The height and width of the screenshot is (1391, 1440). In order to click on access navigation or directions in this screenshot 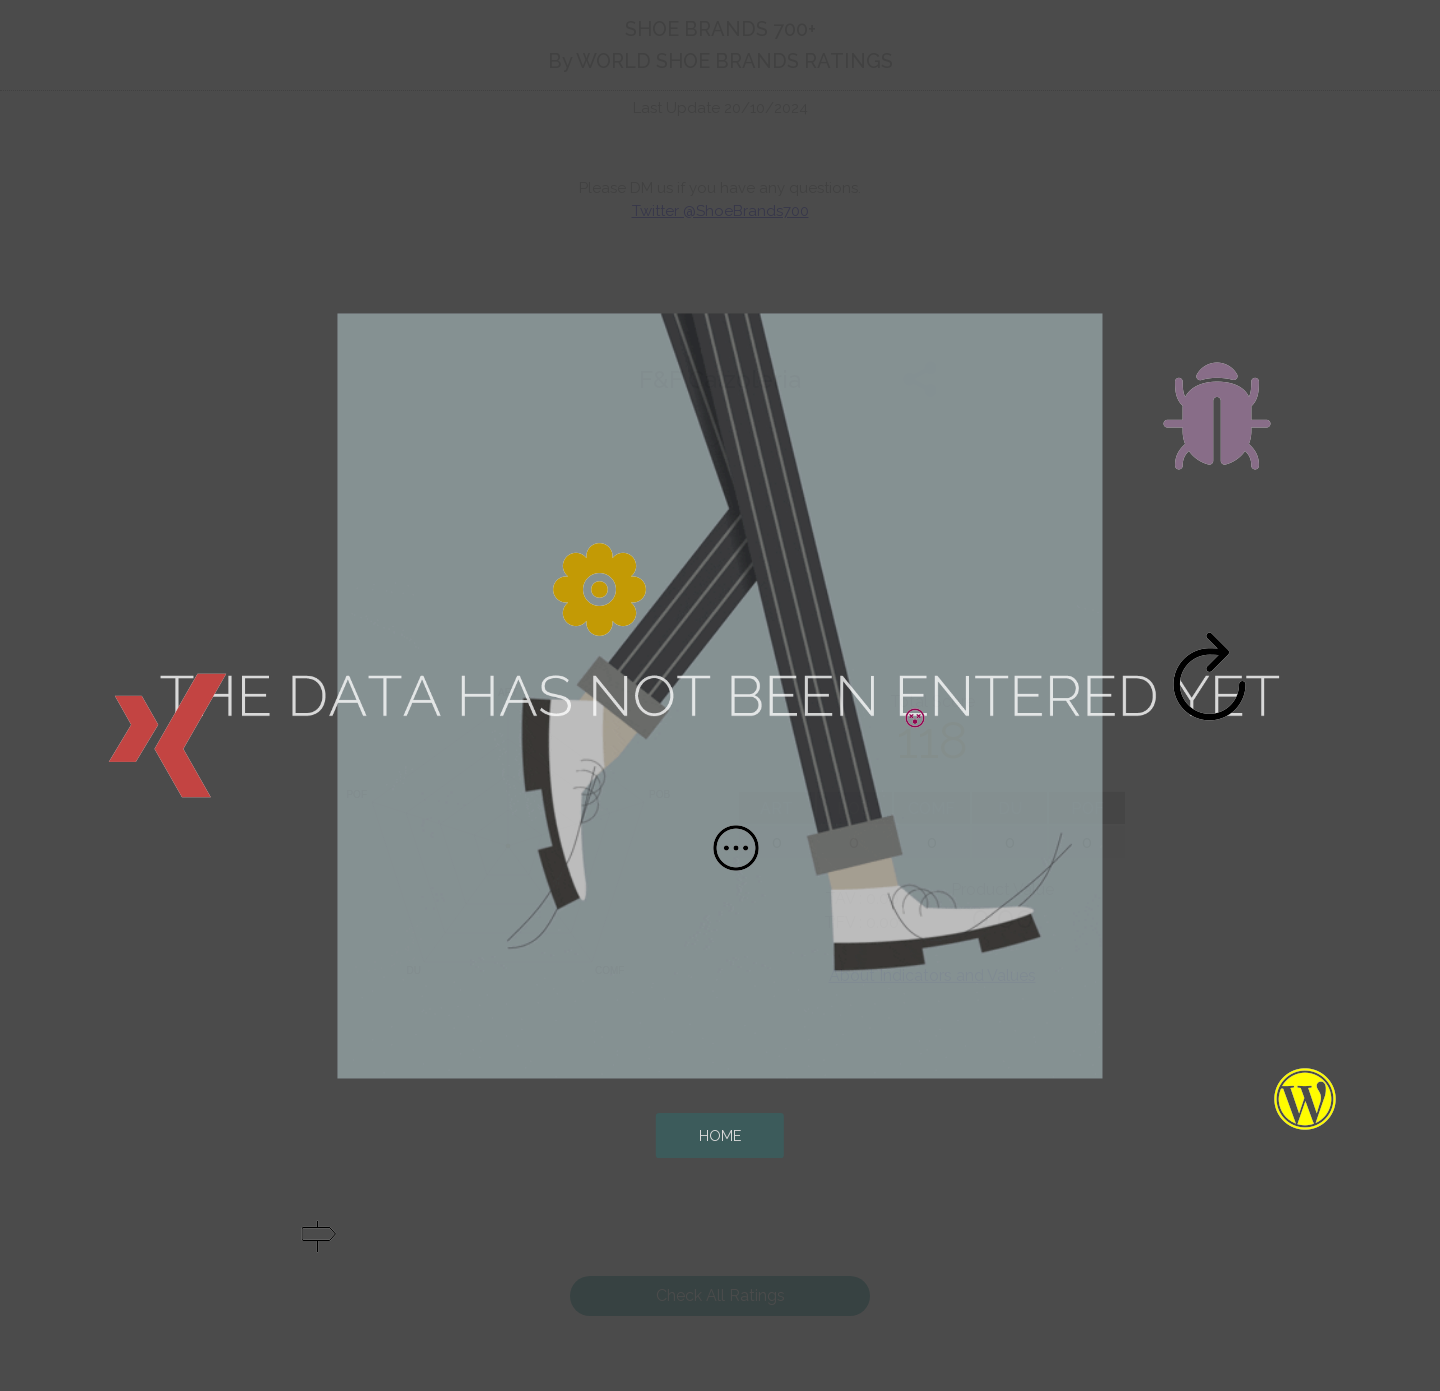, I will do `click(317, 1236)`.